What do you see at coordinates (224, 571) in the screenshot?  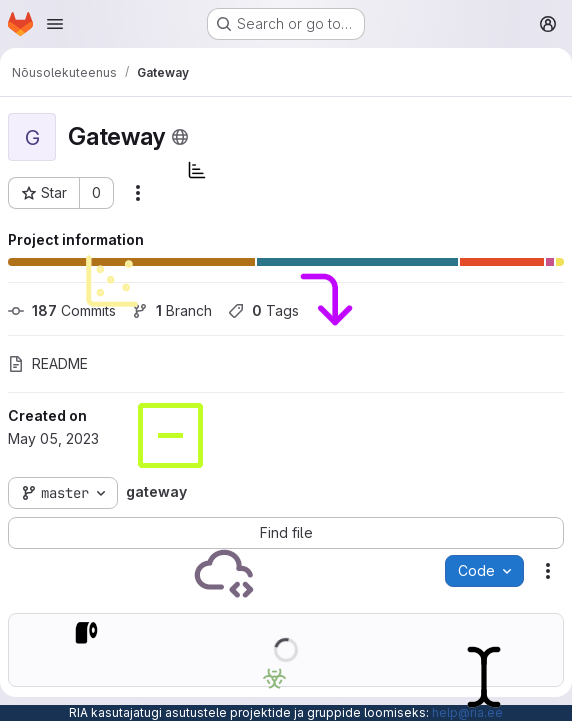 I see `access cloud-based code or development tools` at bounding box center [224, 571].